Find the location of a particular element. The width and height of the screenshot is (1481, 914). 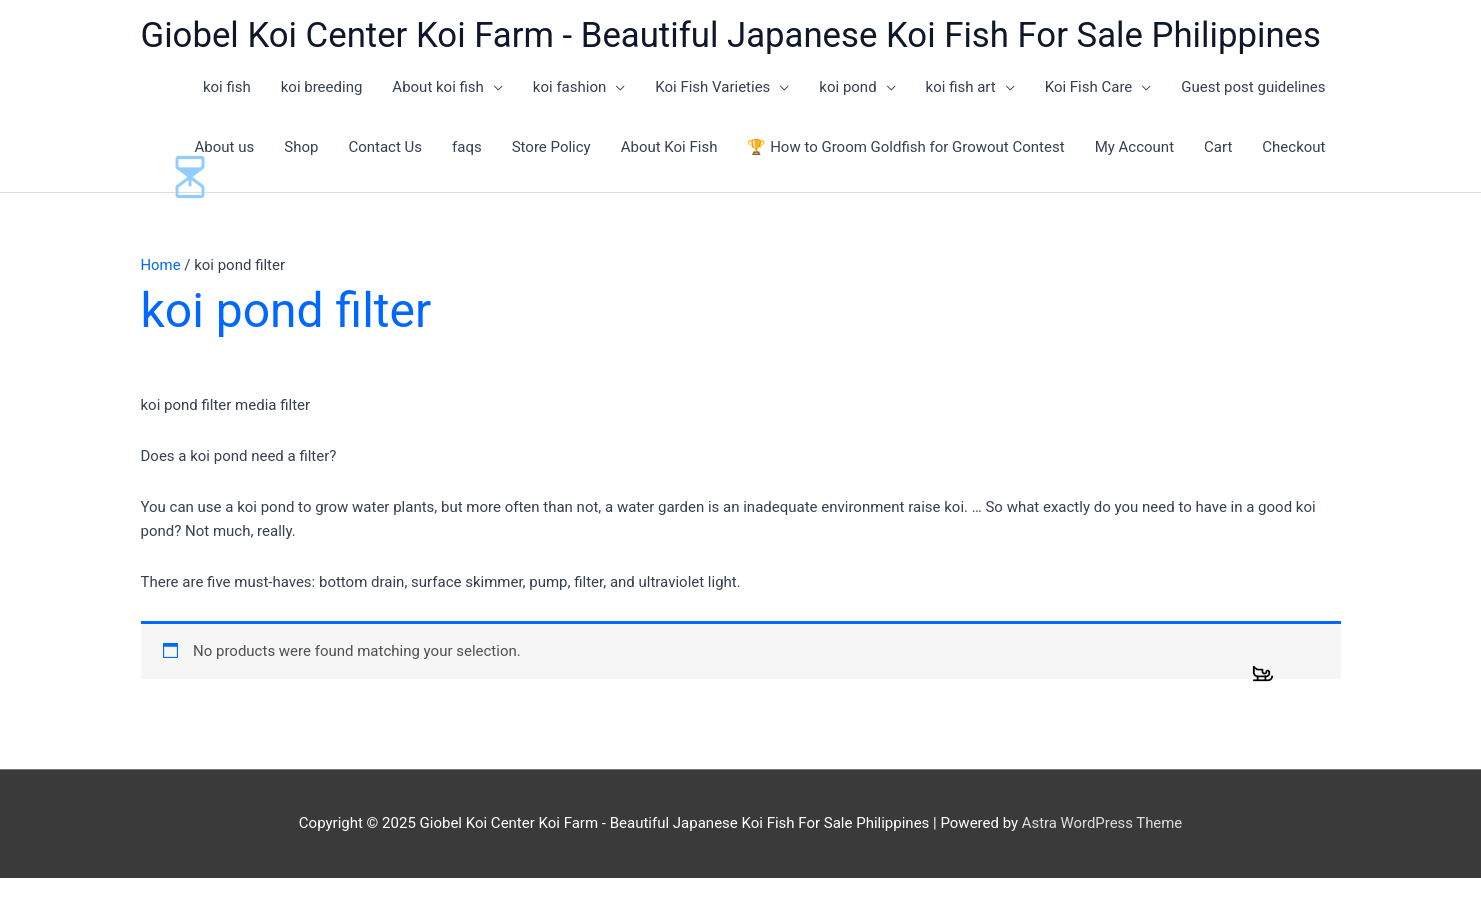

seasonal holiday theme or decoration is located at coordinates (1262, 673).